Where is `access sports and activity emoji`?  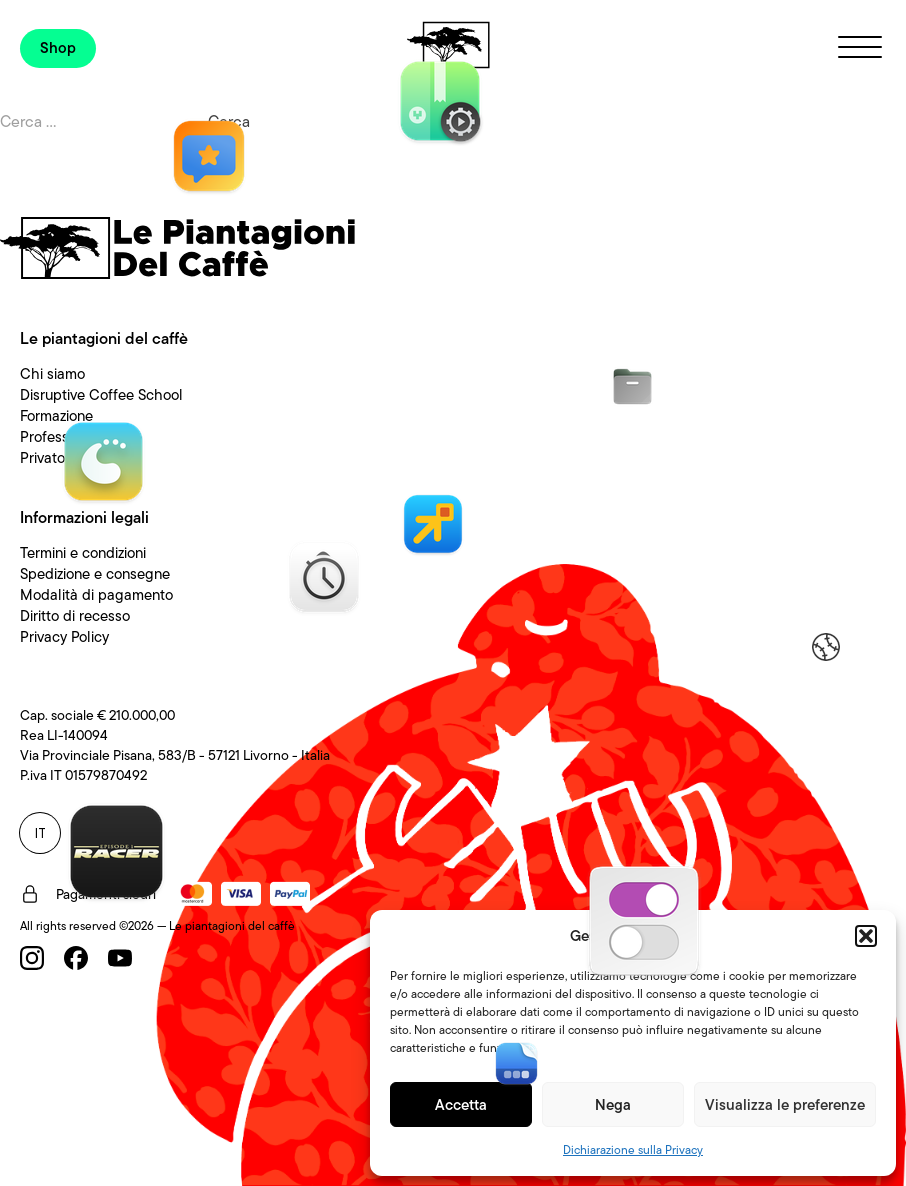 access sports and activity emoji is located at coordinates (826, 647).